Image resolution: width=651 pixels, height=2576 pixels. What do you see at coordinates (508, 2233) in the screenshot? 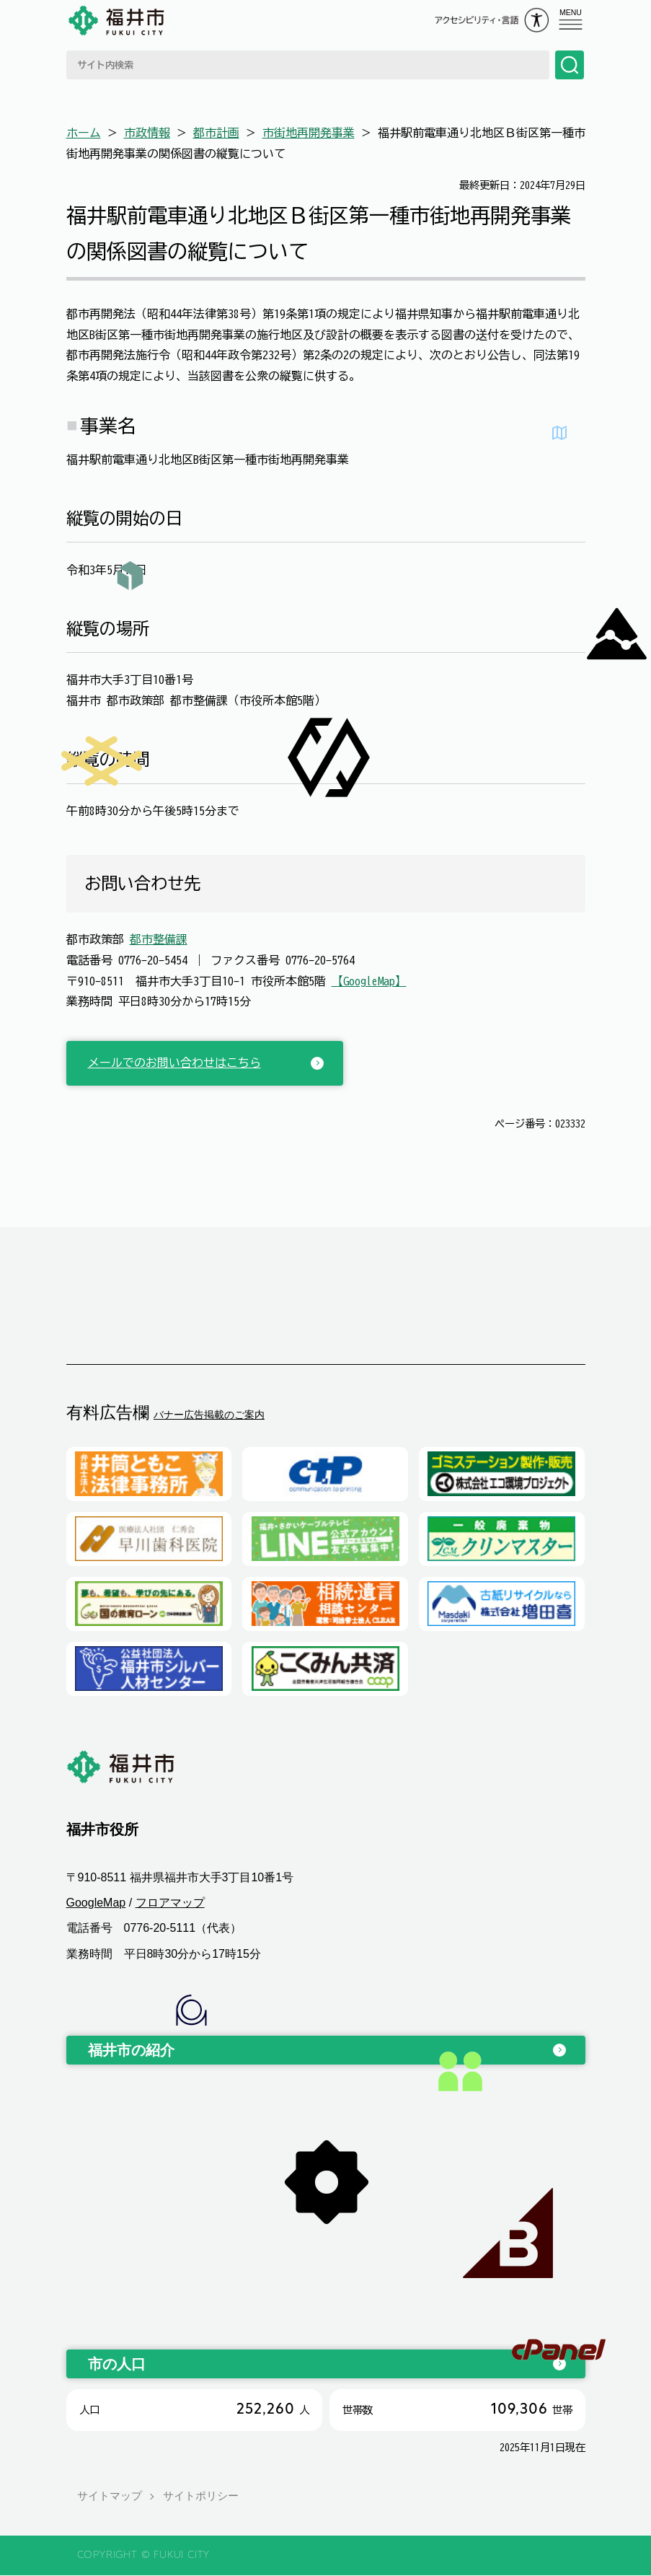
I see `bigcommerce platform logo` at bounding box center [508, 2233].